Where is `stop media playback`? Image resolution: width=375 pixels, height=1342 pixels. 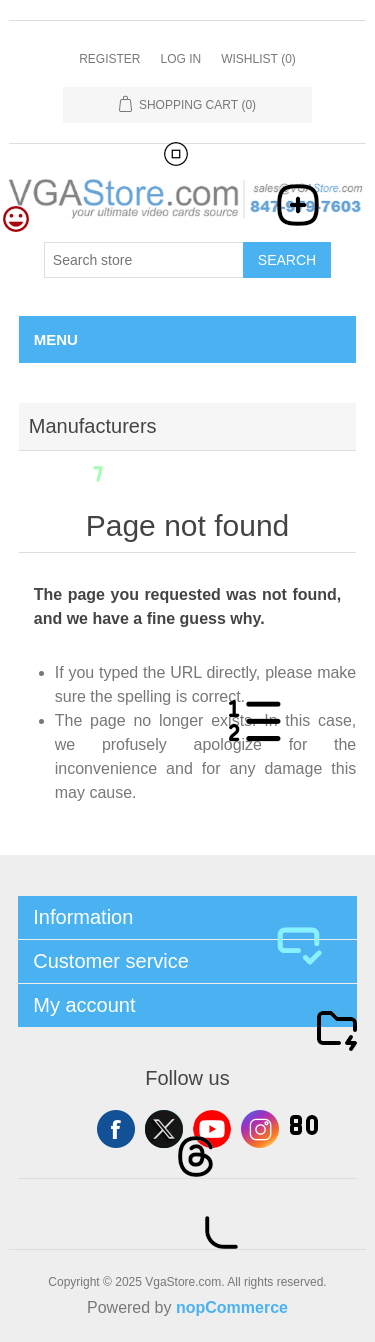
stop media playback is located at coordinates (176, 154).